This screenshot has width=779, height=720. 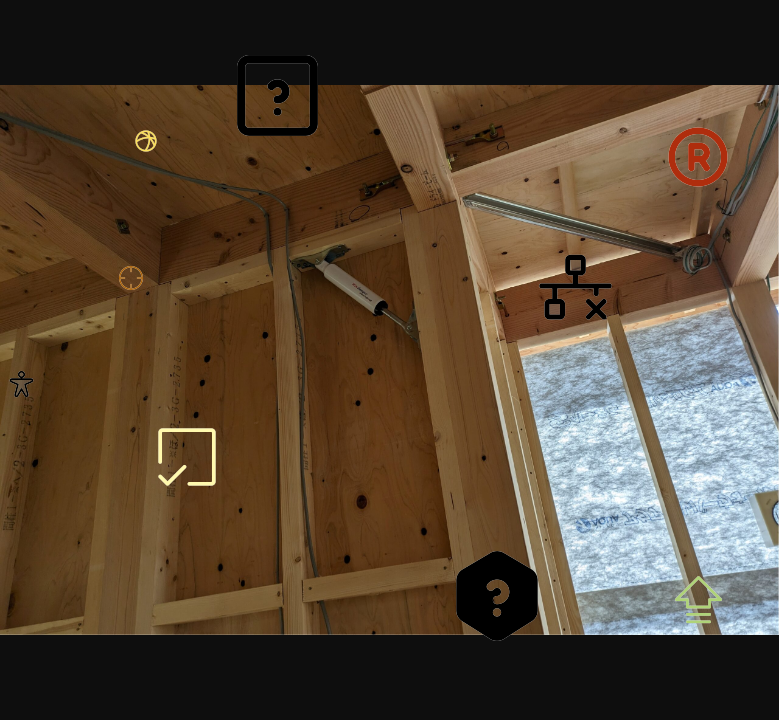 What do you see at coordinates (131, 278) in the screenshot?
I see `center map on current location` at bounding box center [131, 278].